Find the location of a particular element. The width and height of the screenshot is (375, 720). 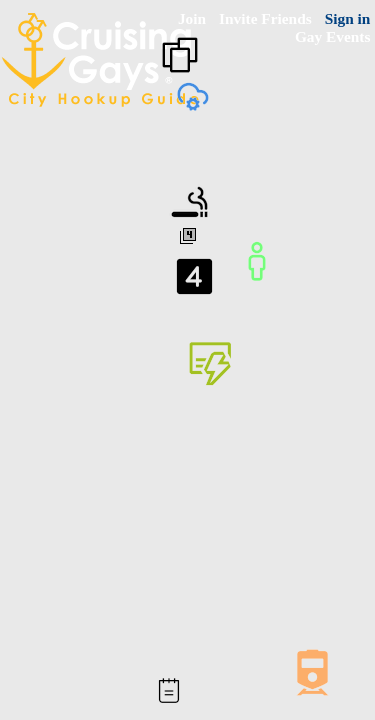

select 4 images or items is located at coordinates (188, 236).